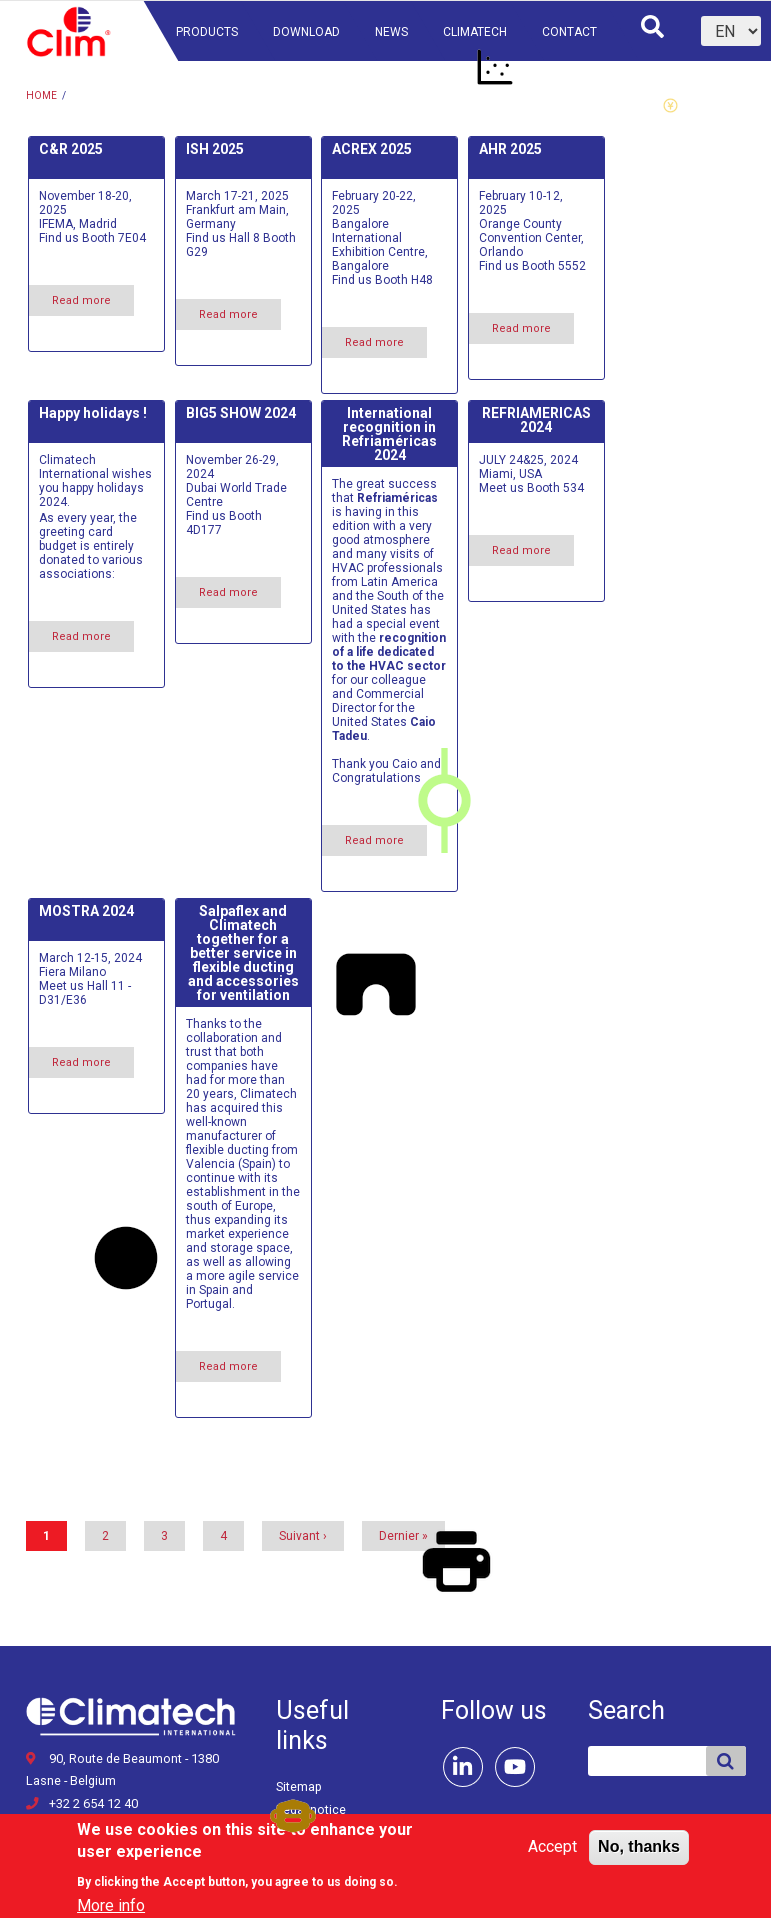 This screenshot has height=1918, width=771. What do you see at coordinates (670, 105) in the screenshot?
I see `make a payment in chinese yuan` at bounding box center [670, 105].